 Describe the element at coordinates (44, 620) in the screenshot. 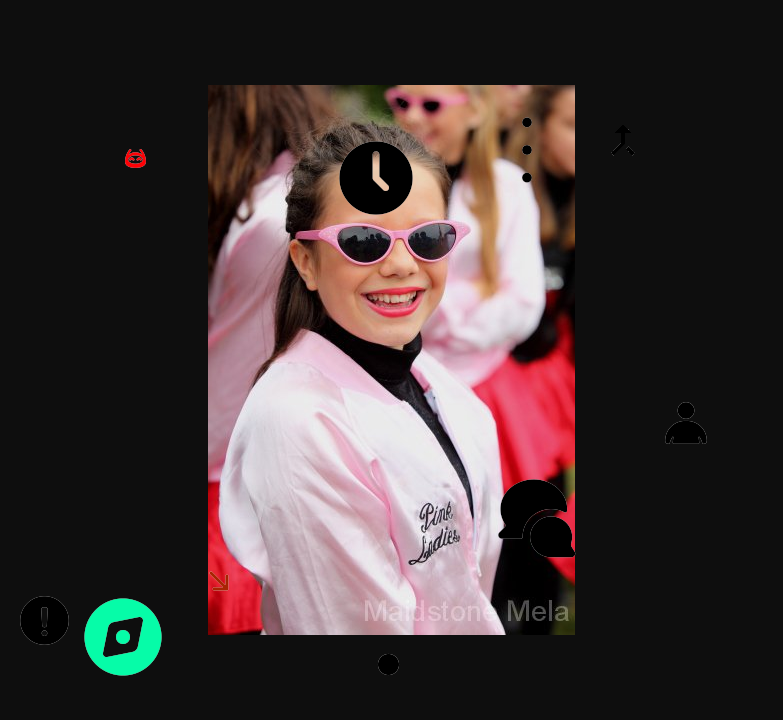

I see `indicates a warning or alert that needs attention` at that location.